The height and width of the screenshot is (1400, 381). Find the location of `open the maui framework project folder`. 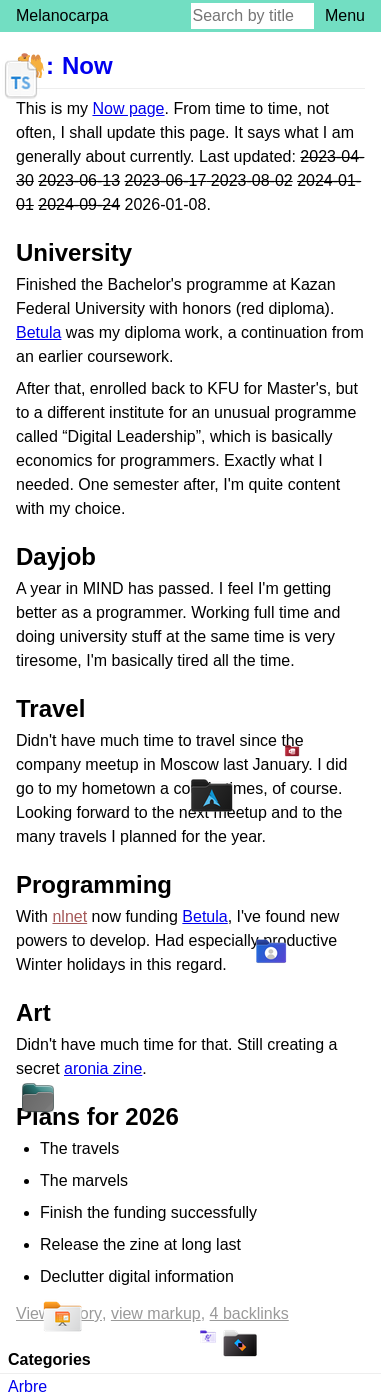

open the maui framework project folder is located at coordinates (208, 1337).